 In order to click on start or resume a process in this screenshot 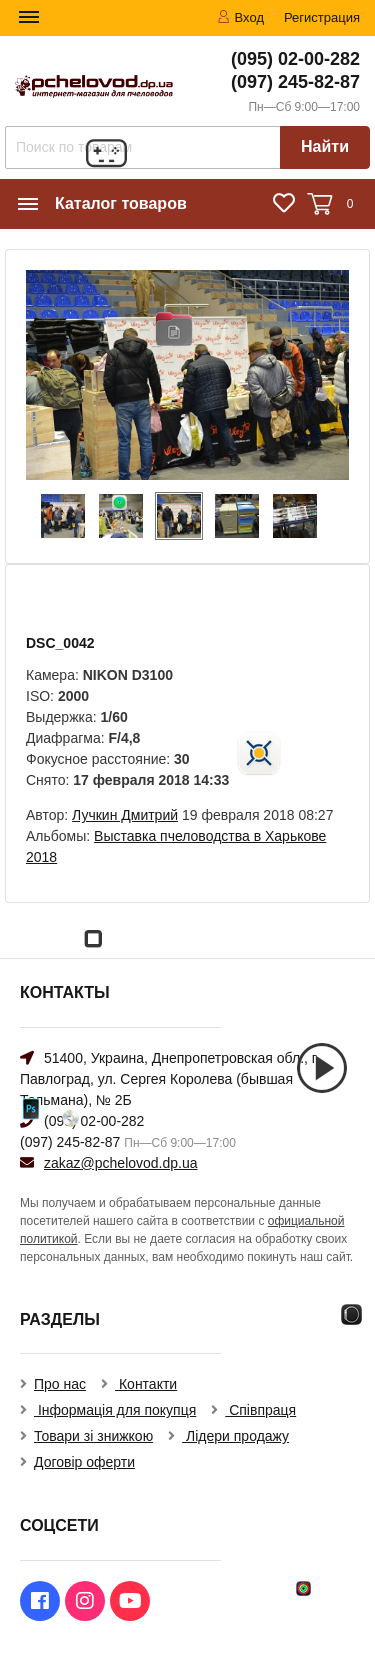, I will do `click(322, 1068)`.